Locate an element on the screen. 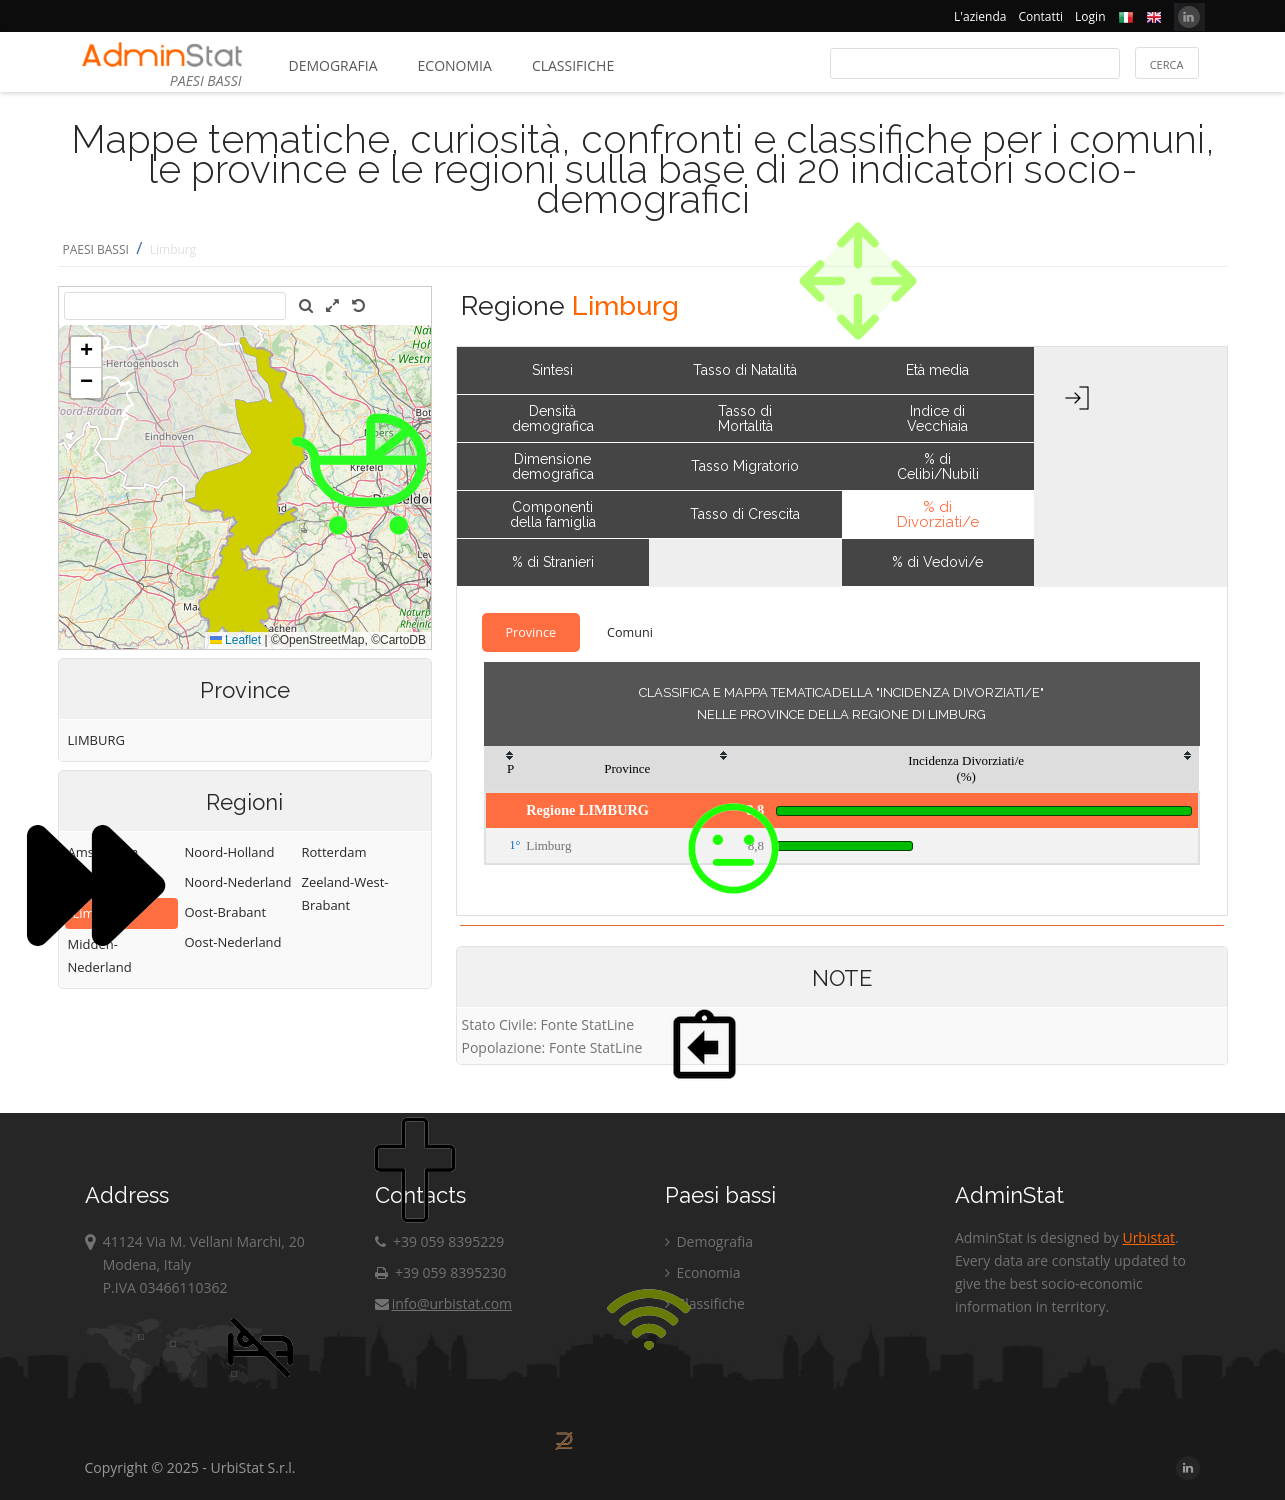  no sleeping accommodations available is located at coordinates (260, 1347).